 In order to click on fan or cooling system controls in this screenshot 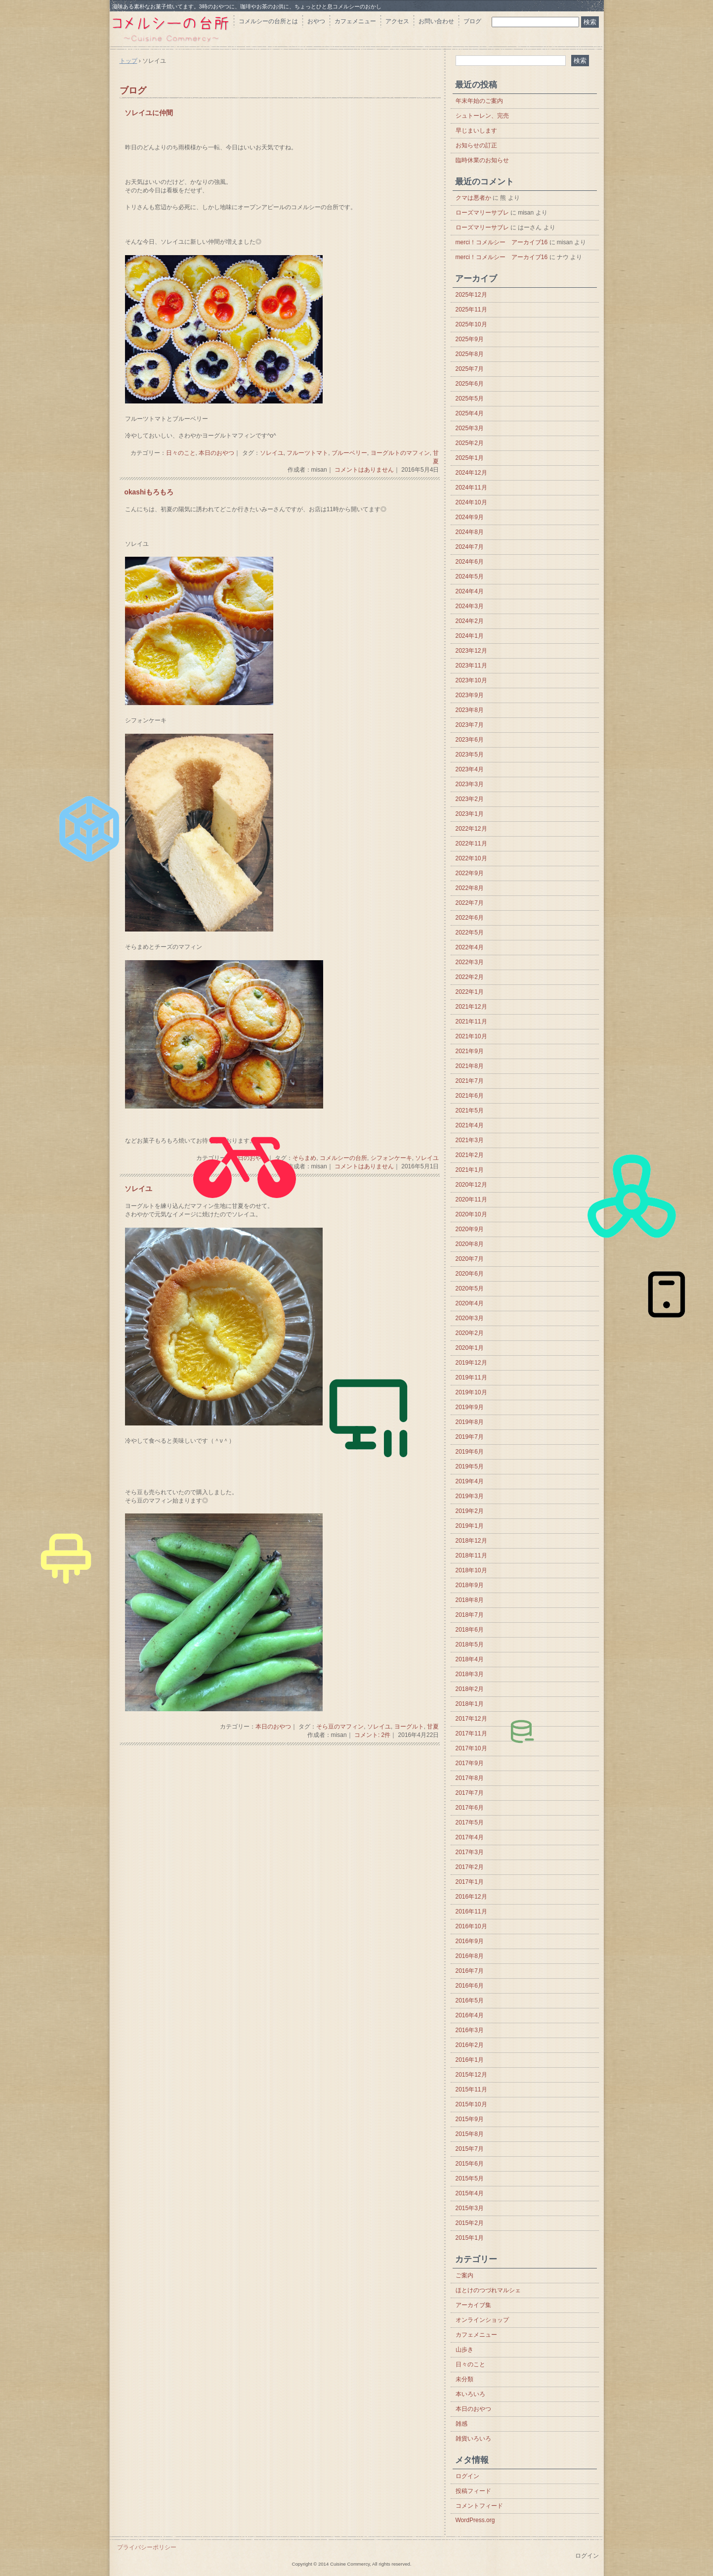, I will do `click(631, 1197)`.